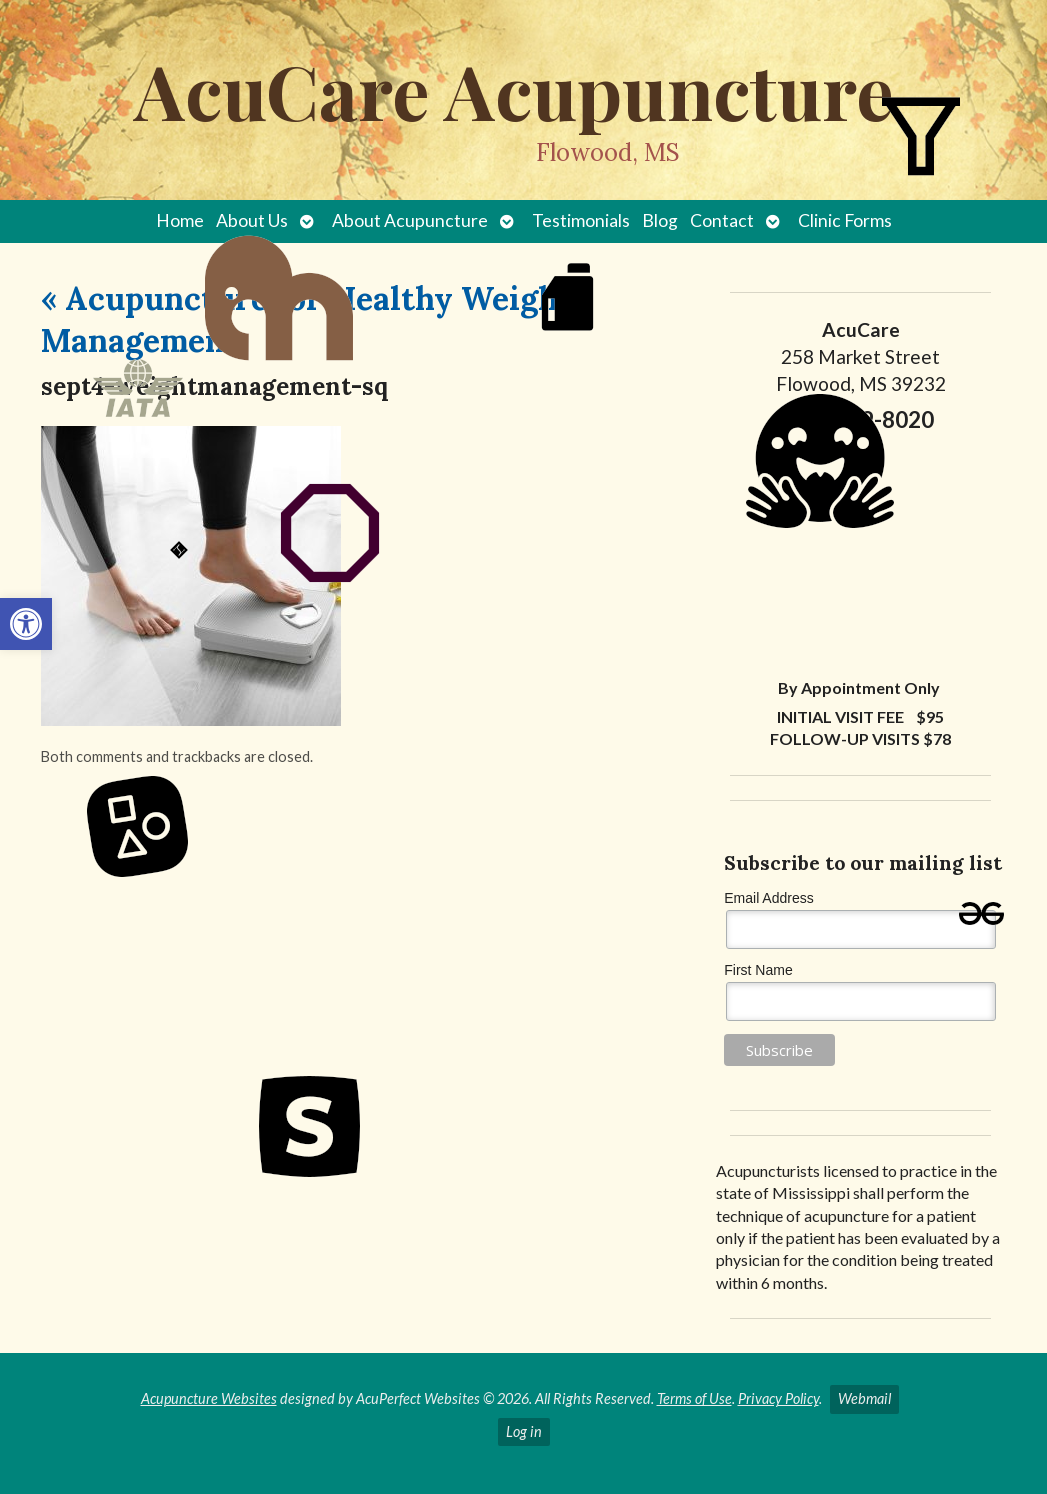 The width and height of the screenshot is (1047, 1494). What do you see at coordinates (137, 826) in the screenshot?
I see `open apostrophe app` at bounding box center [137, 826].